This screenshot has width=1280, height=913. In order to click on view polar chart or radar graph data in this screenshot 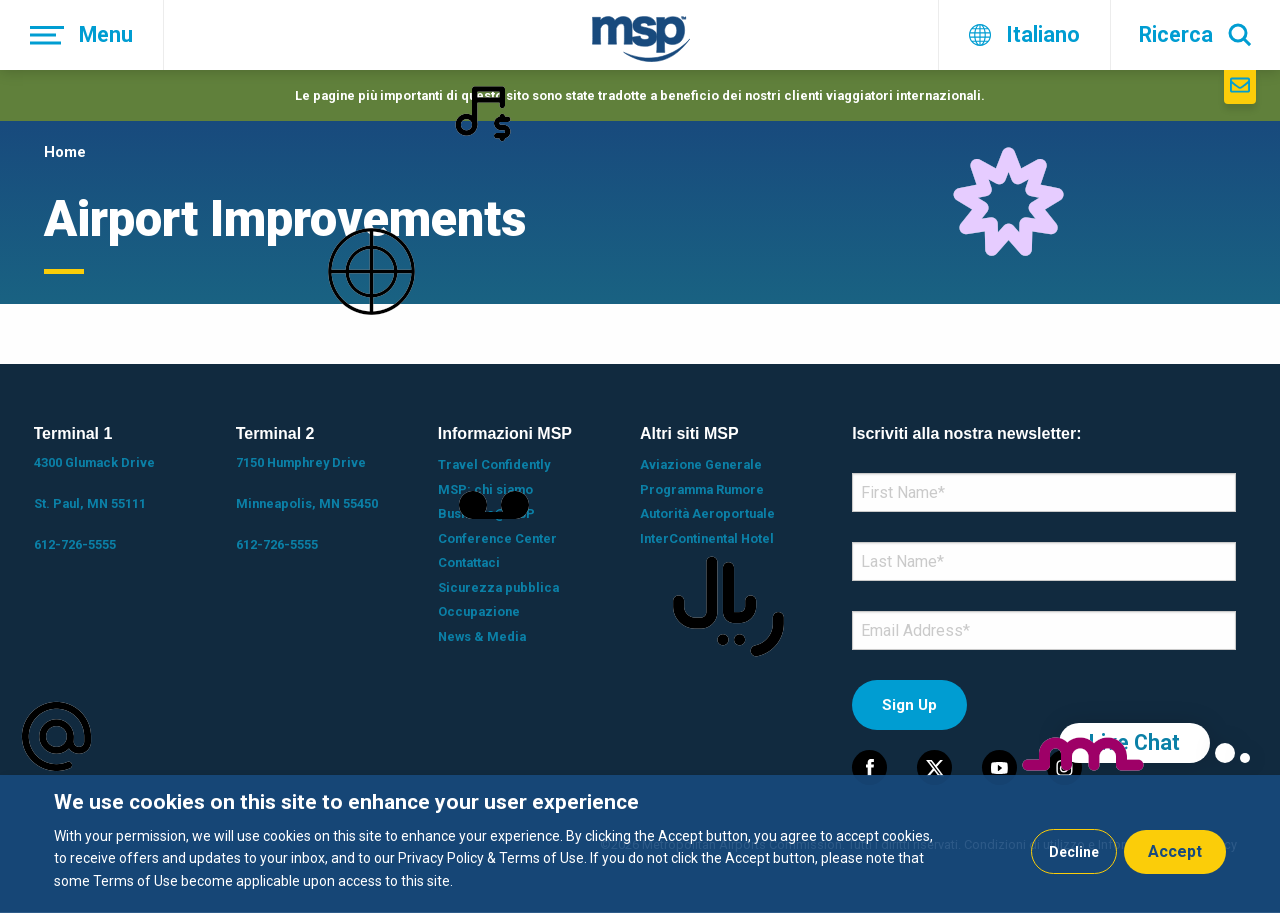, I will do `click(371, 271)`.